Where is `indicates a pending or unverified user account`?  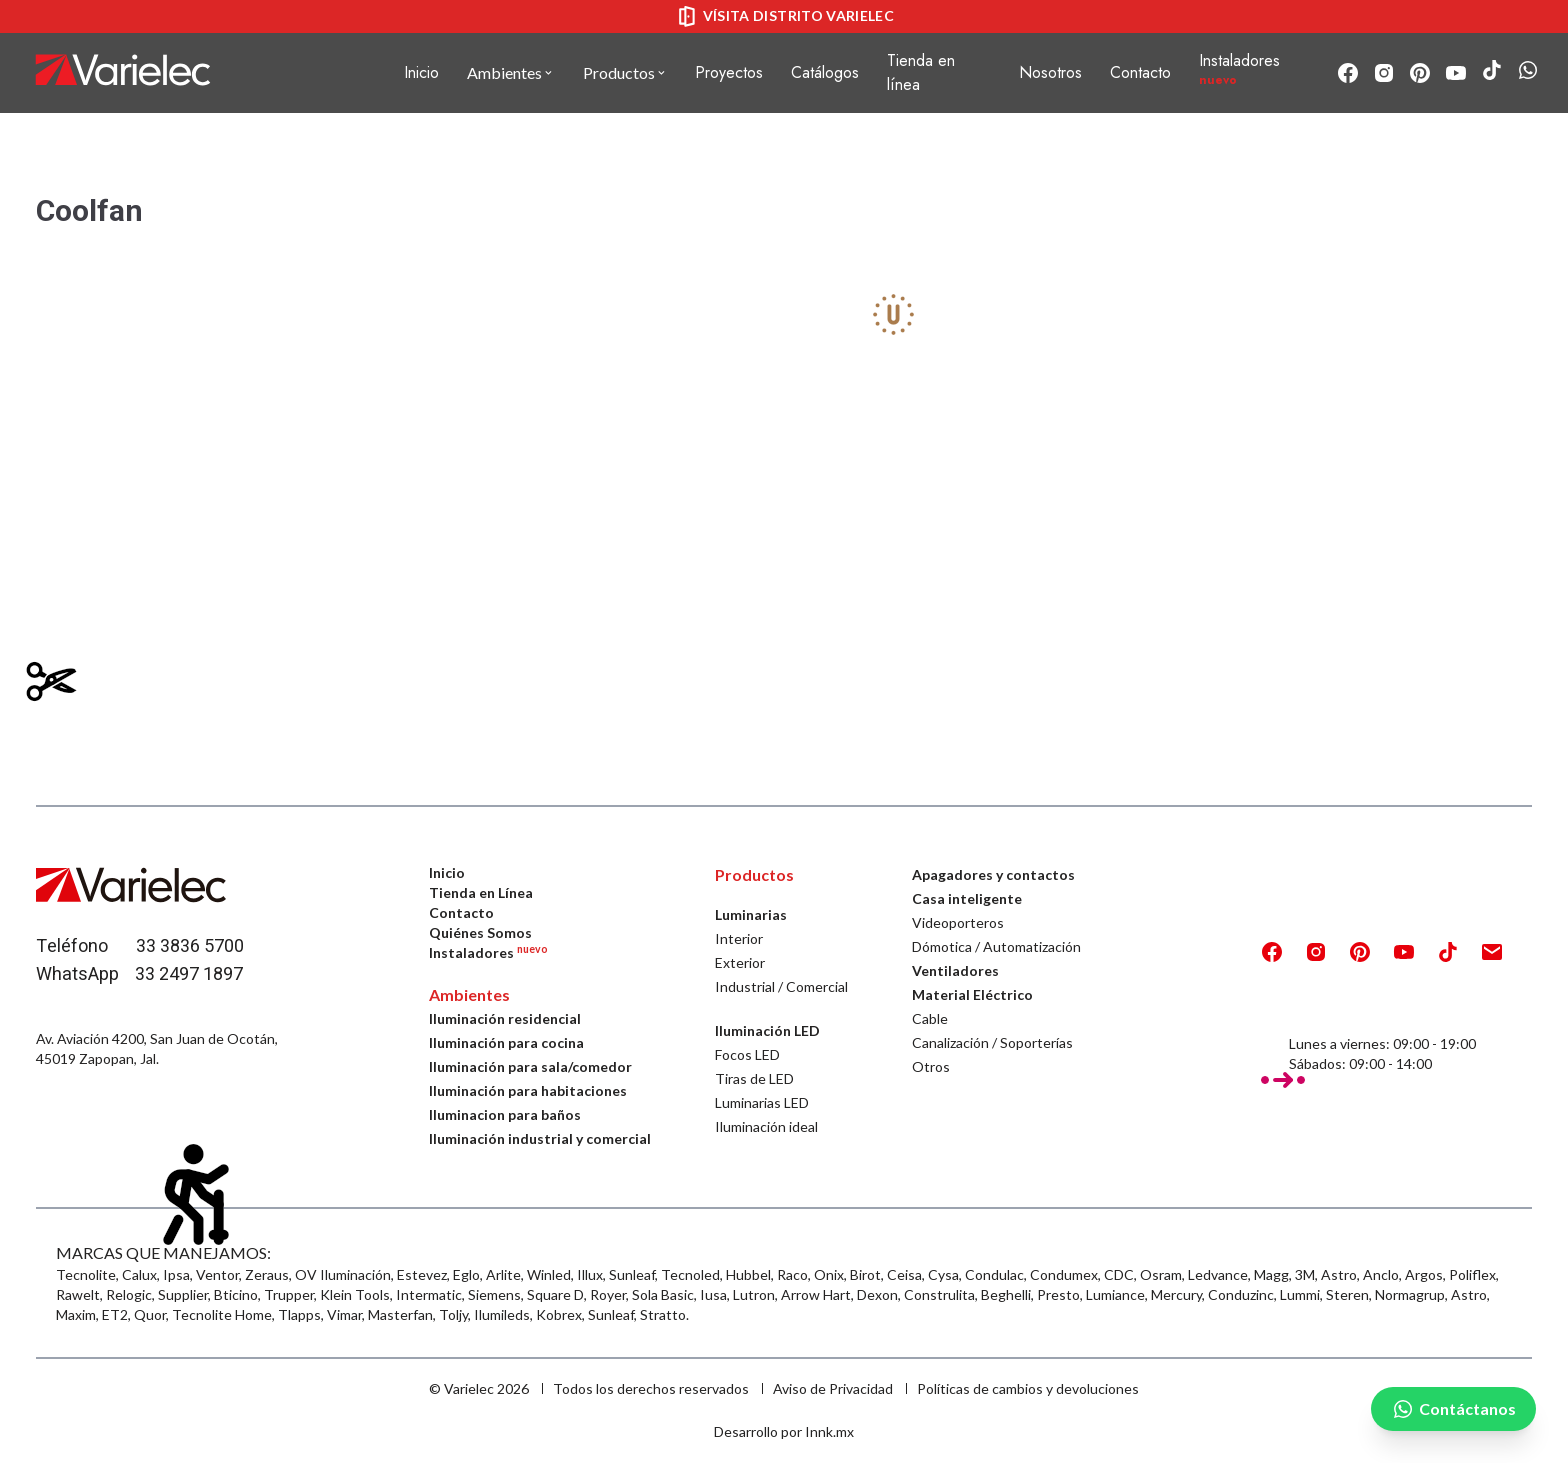 indicates a pending or unverified user account is located at coordinates (893, 314).